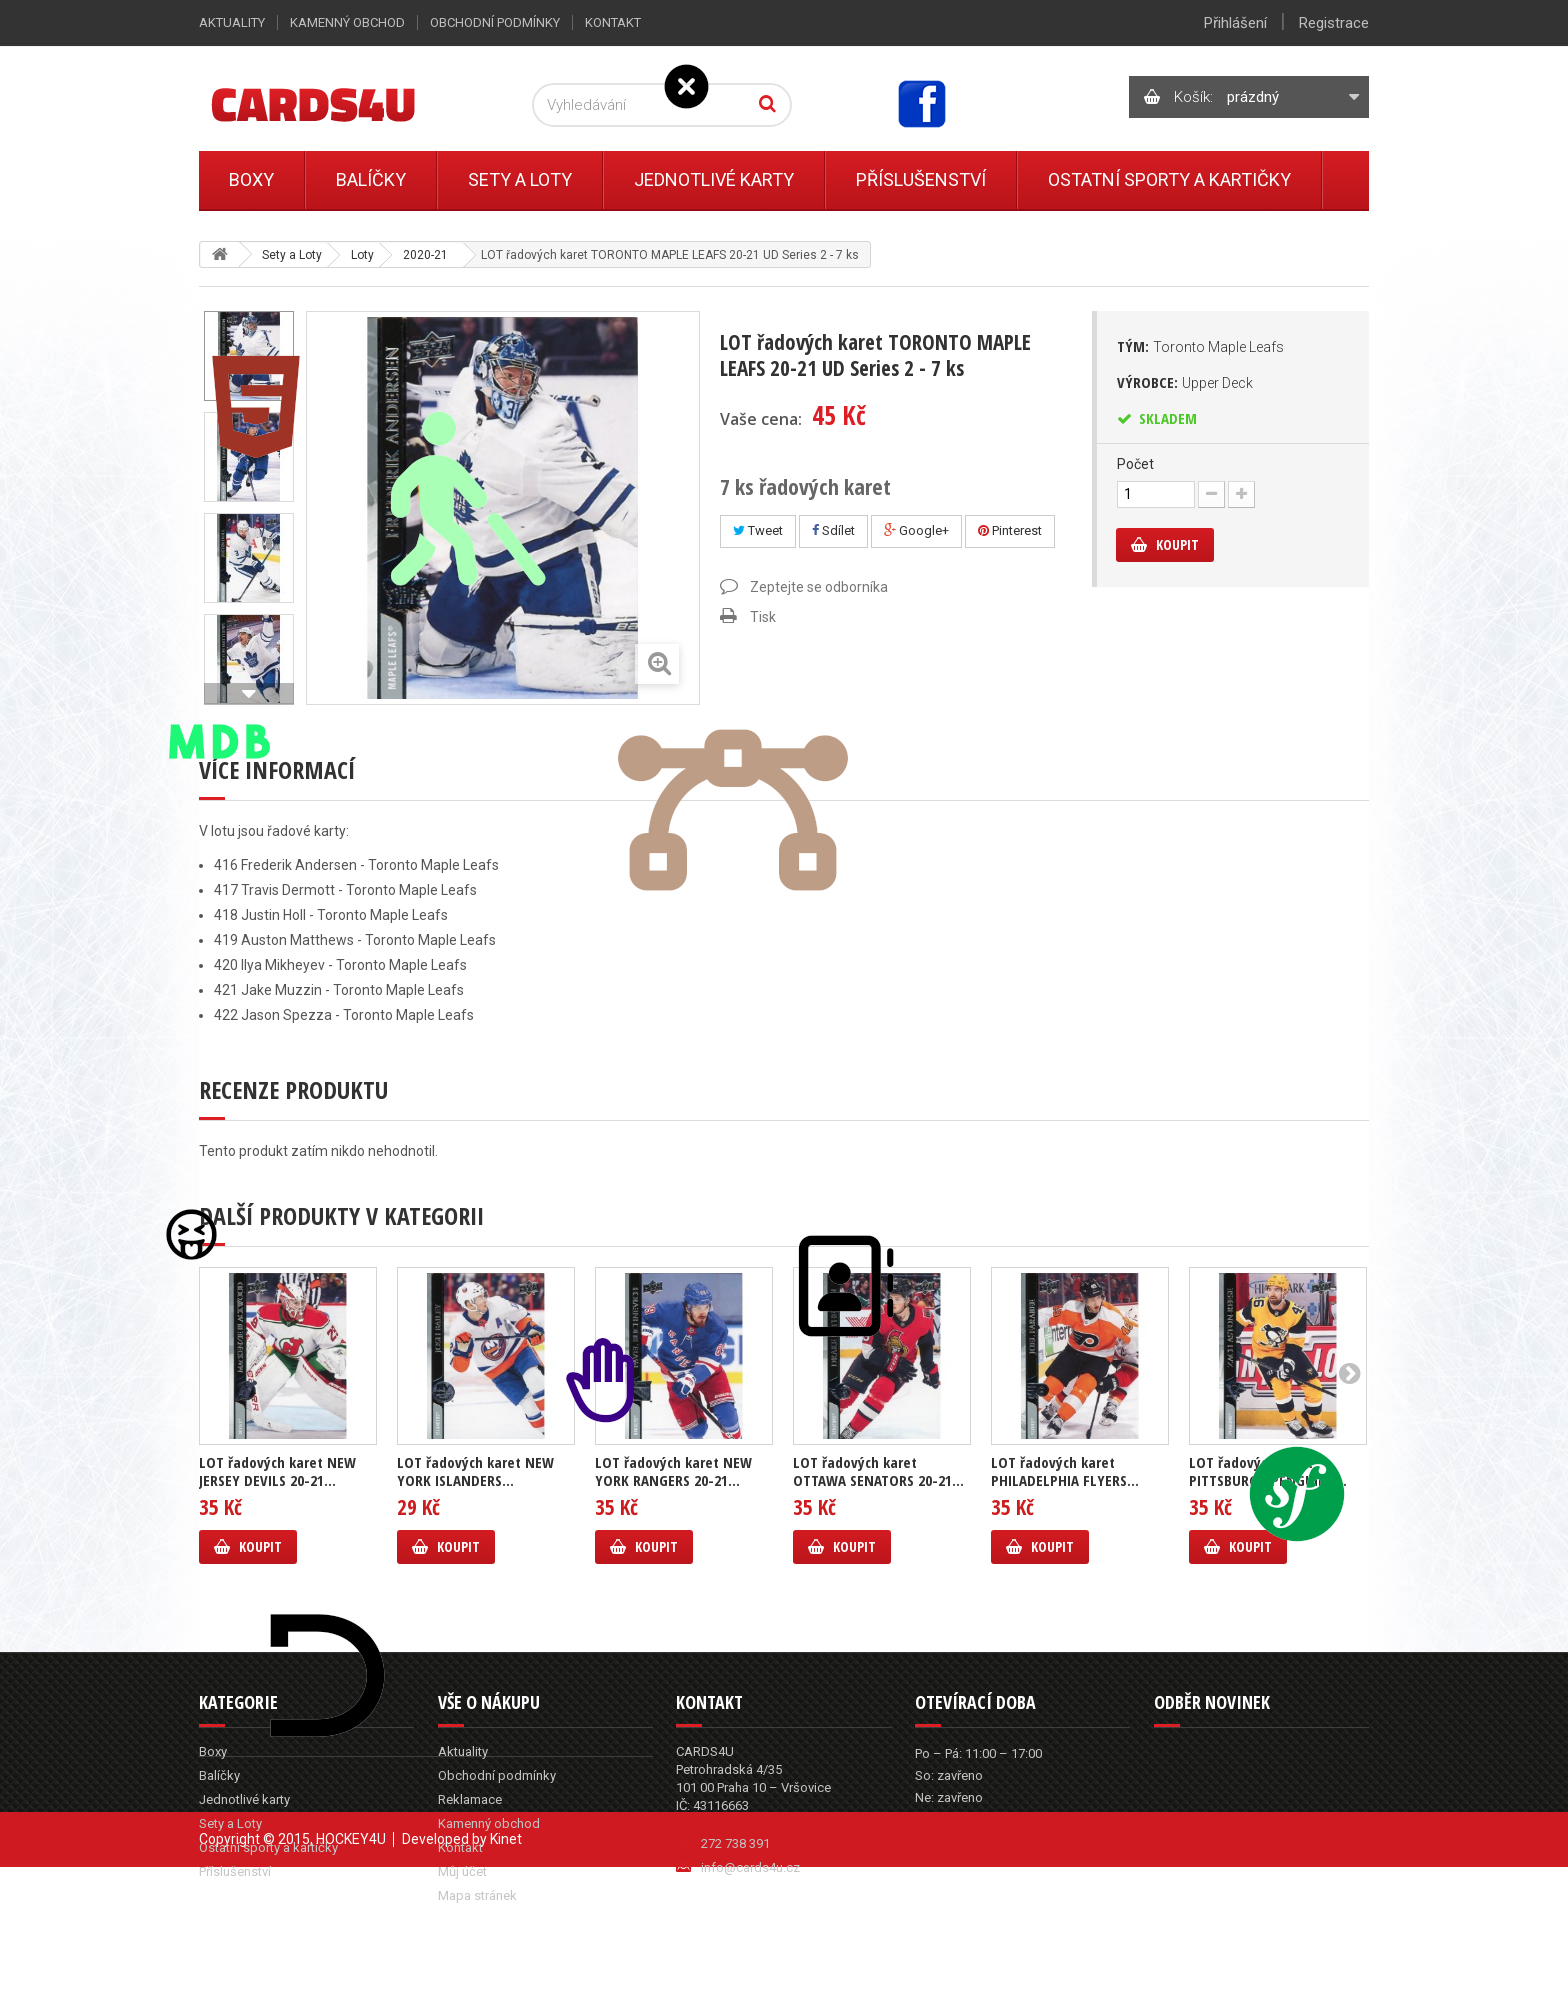 The height and width of the screenshot is (2014, 1568). What do you see at coordinates (843, 1286) in the screenshot?
I see `open your contacts list` at bounding box center [843, 1286].